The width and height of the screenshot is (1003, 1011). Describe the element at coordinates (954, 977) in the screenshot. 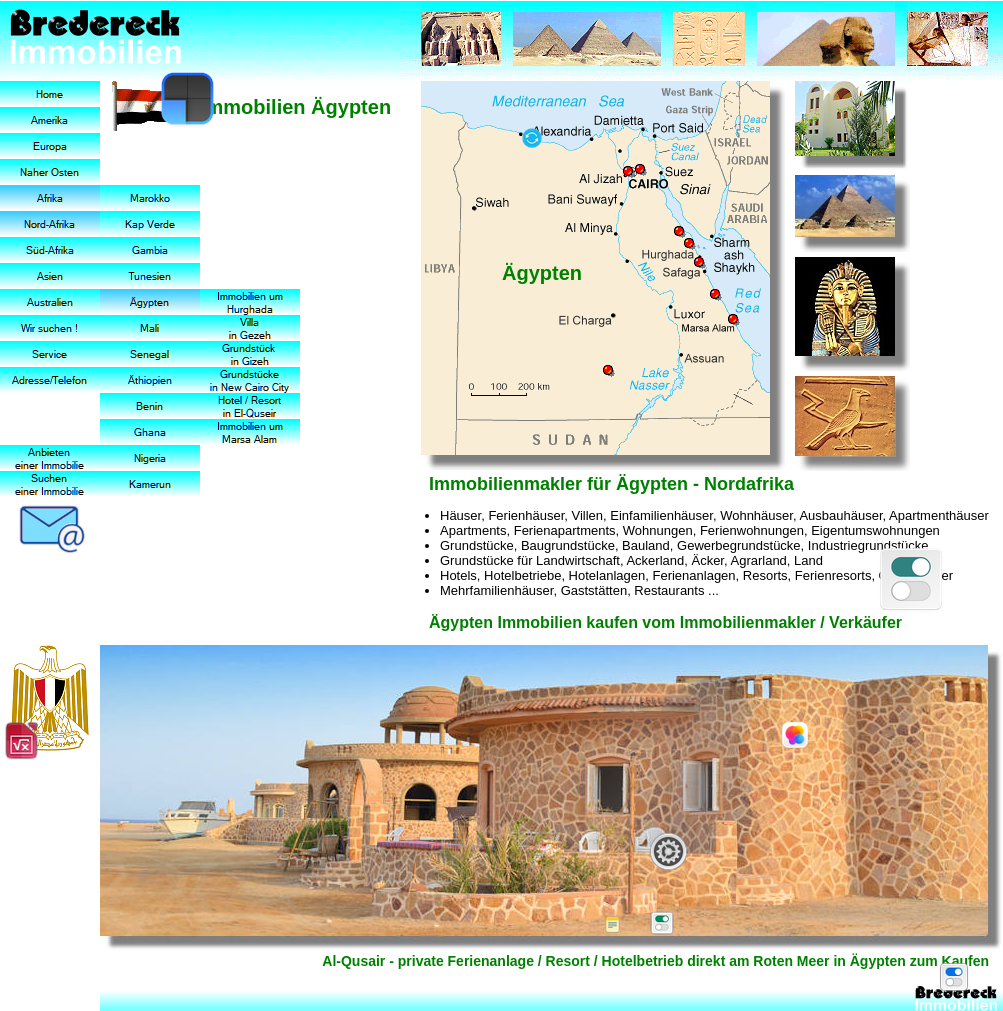

I see `open unity tweak tool settings` at that location.